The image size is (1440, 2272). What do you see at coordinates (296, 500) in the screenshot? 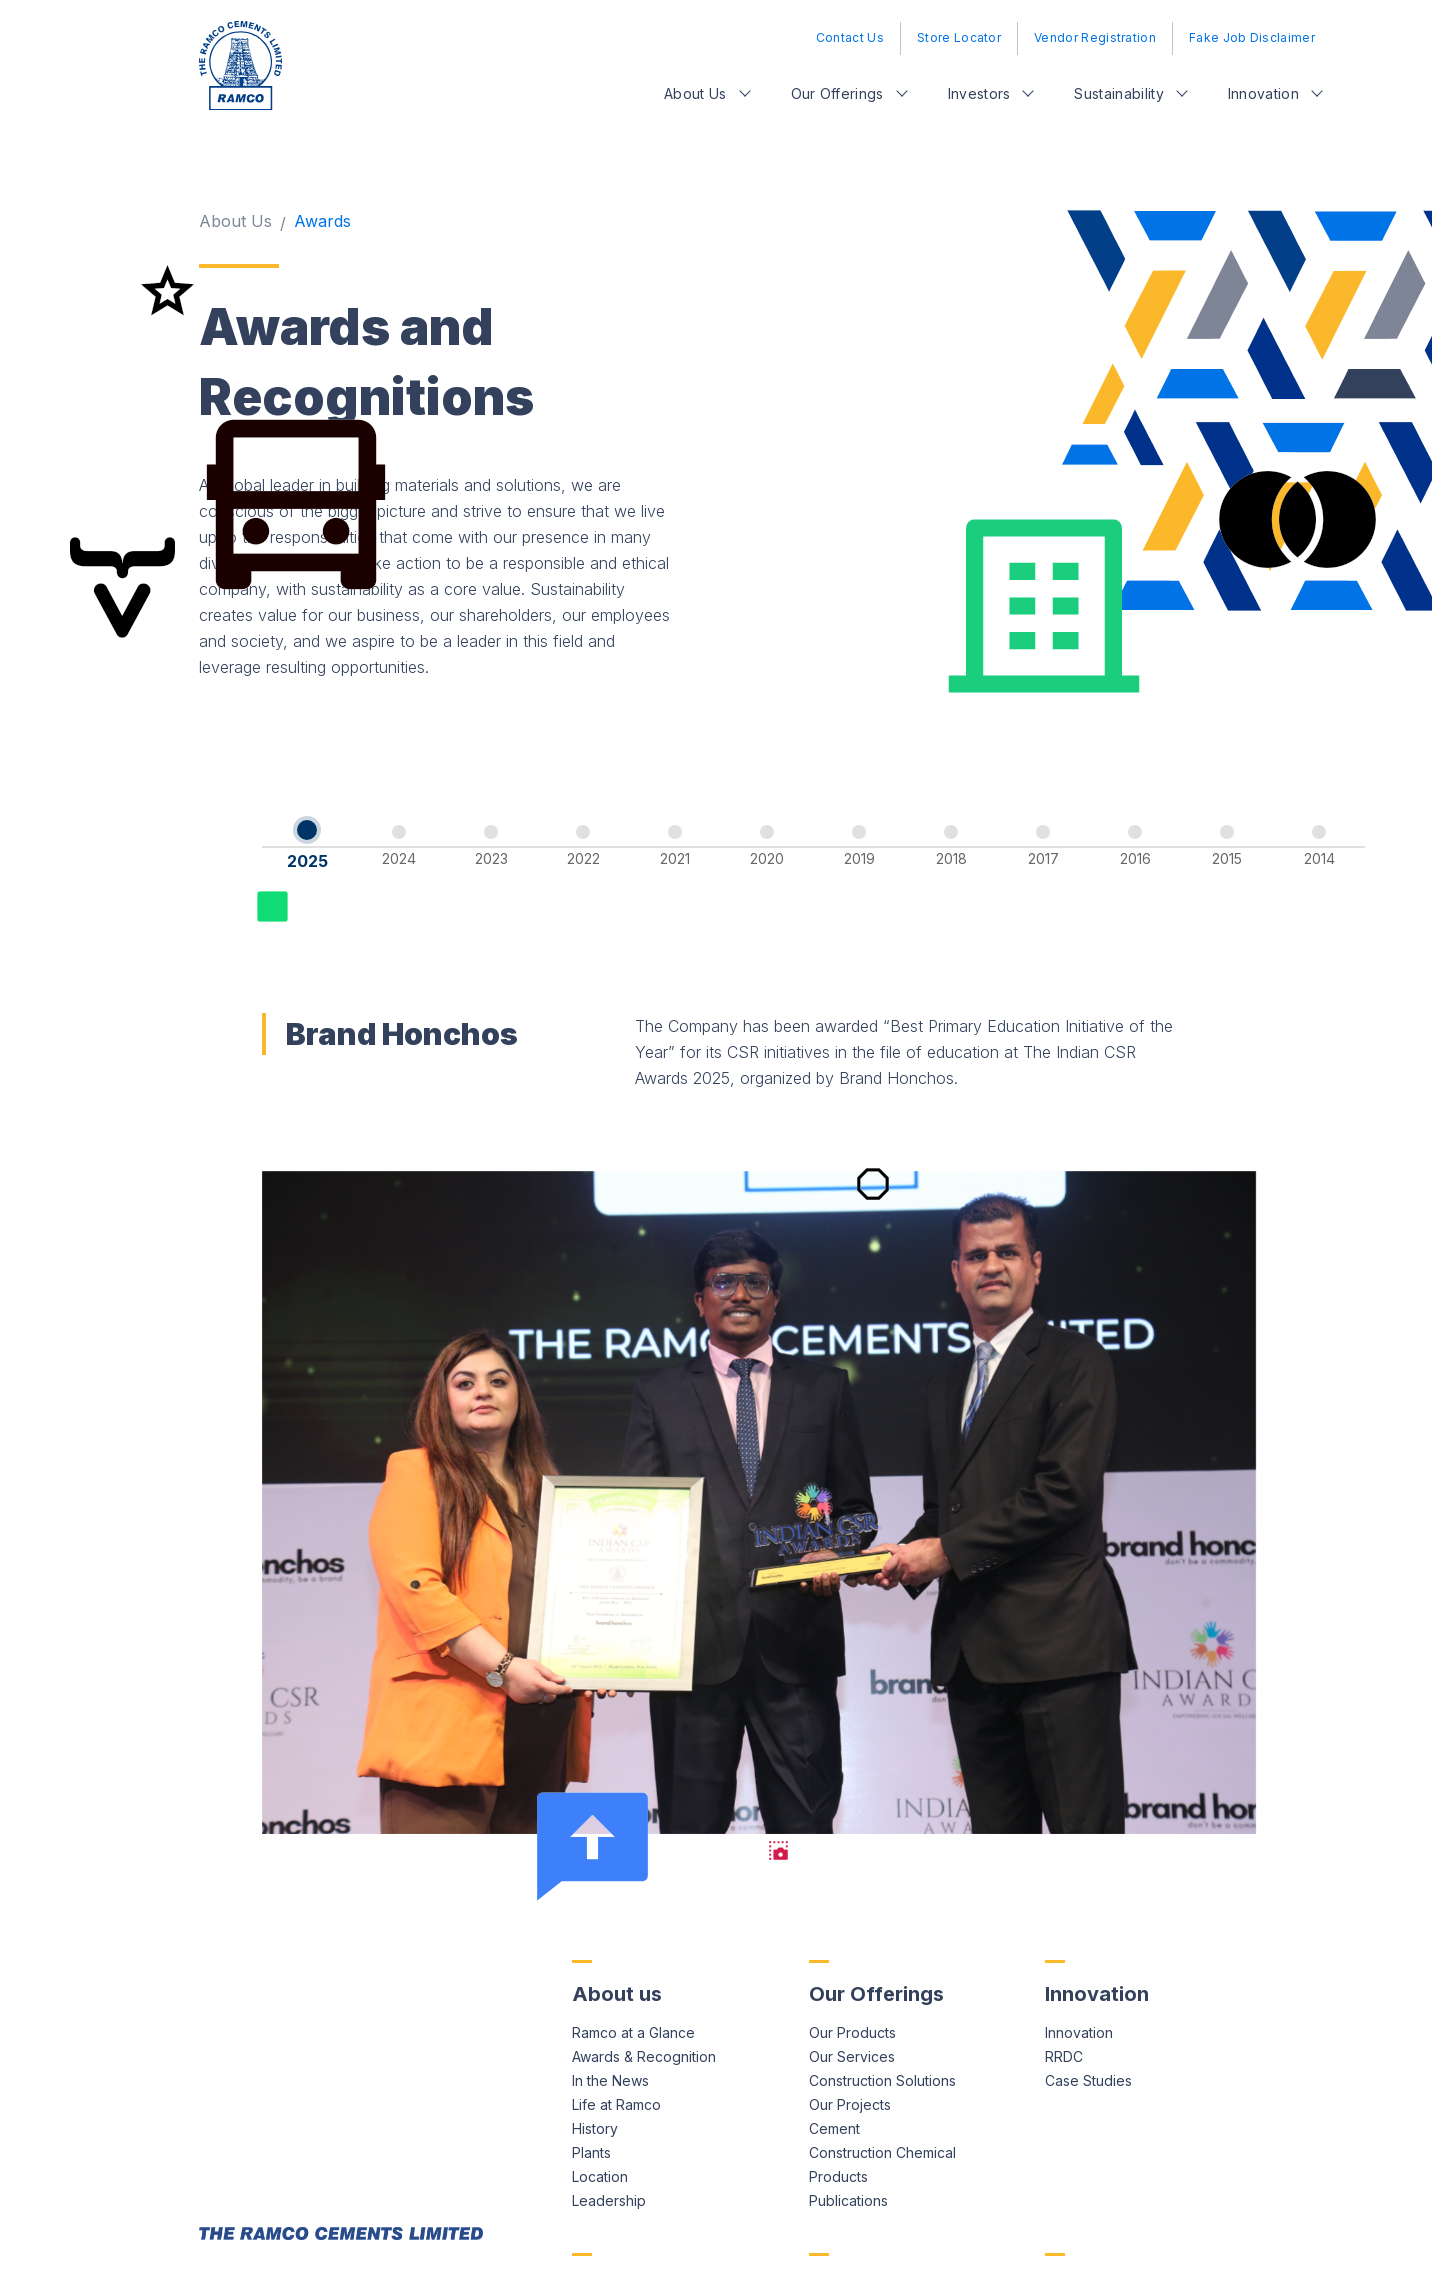
I see `view bus routes or schedules` at bounding box center [296, 500].